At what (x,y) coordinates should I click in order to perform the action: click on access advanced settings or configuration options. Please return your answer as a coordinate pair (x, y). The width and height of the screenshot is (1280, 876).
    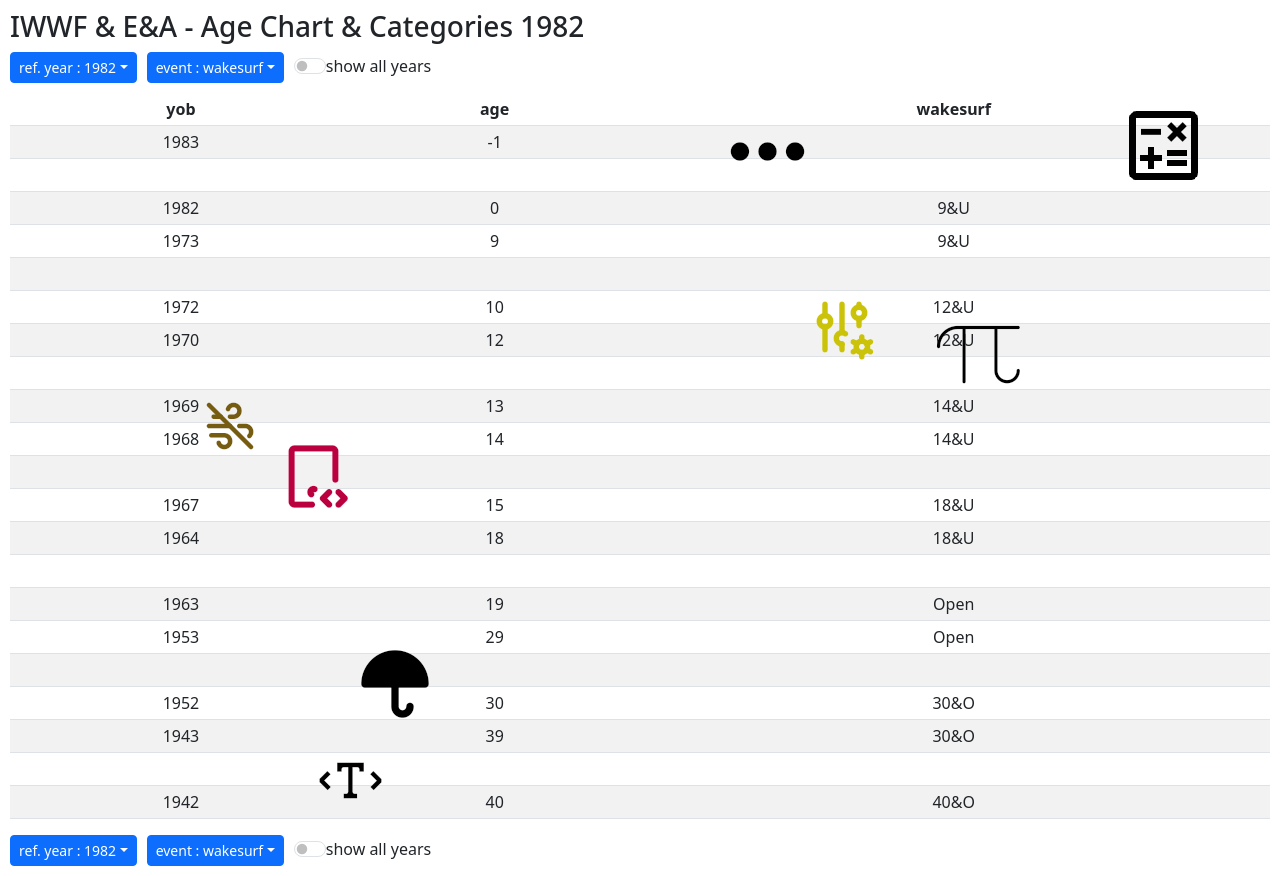
    Looking at the image, I should click on (842, 327).